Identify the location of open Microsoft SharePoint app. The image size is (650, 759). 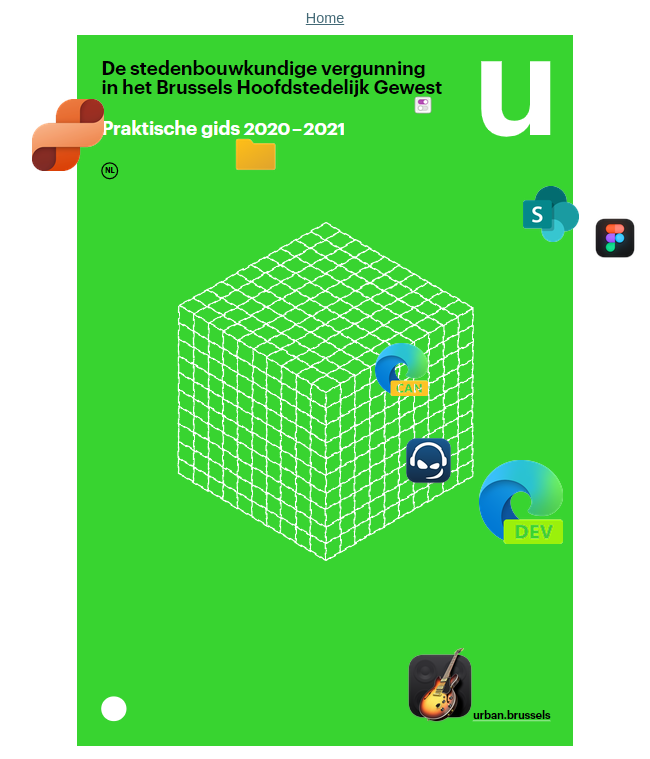
(551, 214).